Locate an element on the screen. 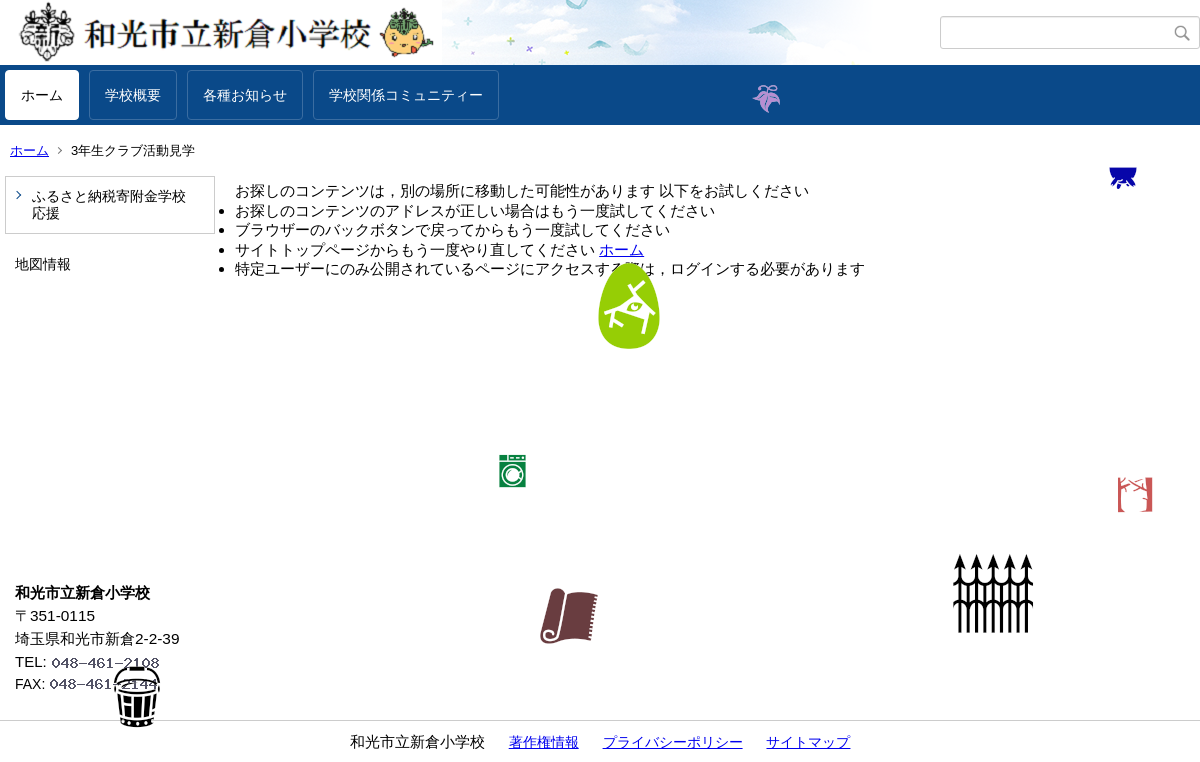 The height and width of the screenshot is (762, 1200). set up defensive barriers in-game is located at coordinates (993, 593).